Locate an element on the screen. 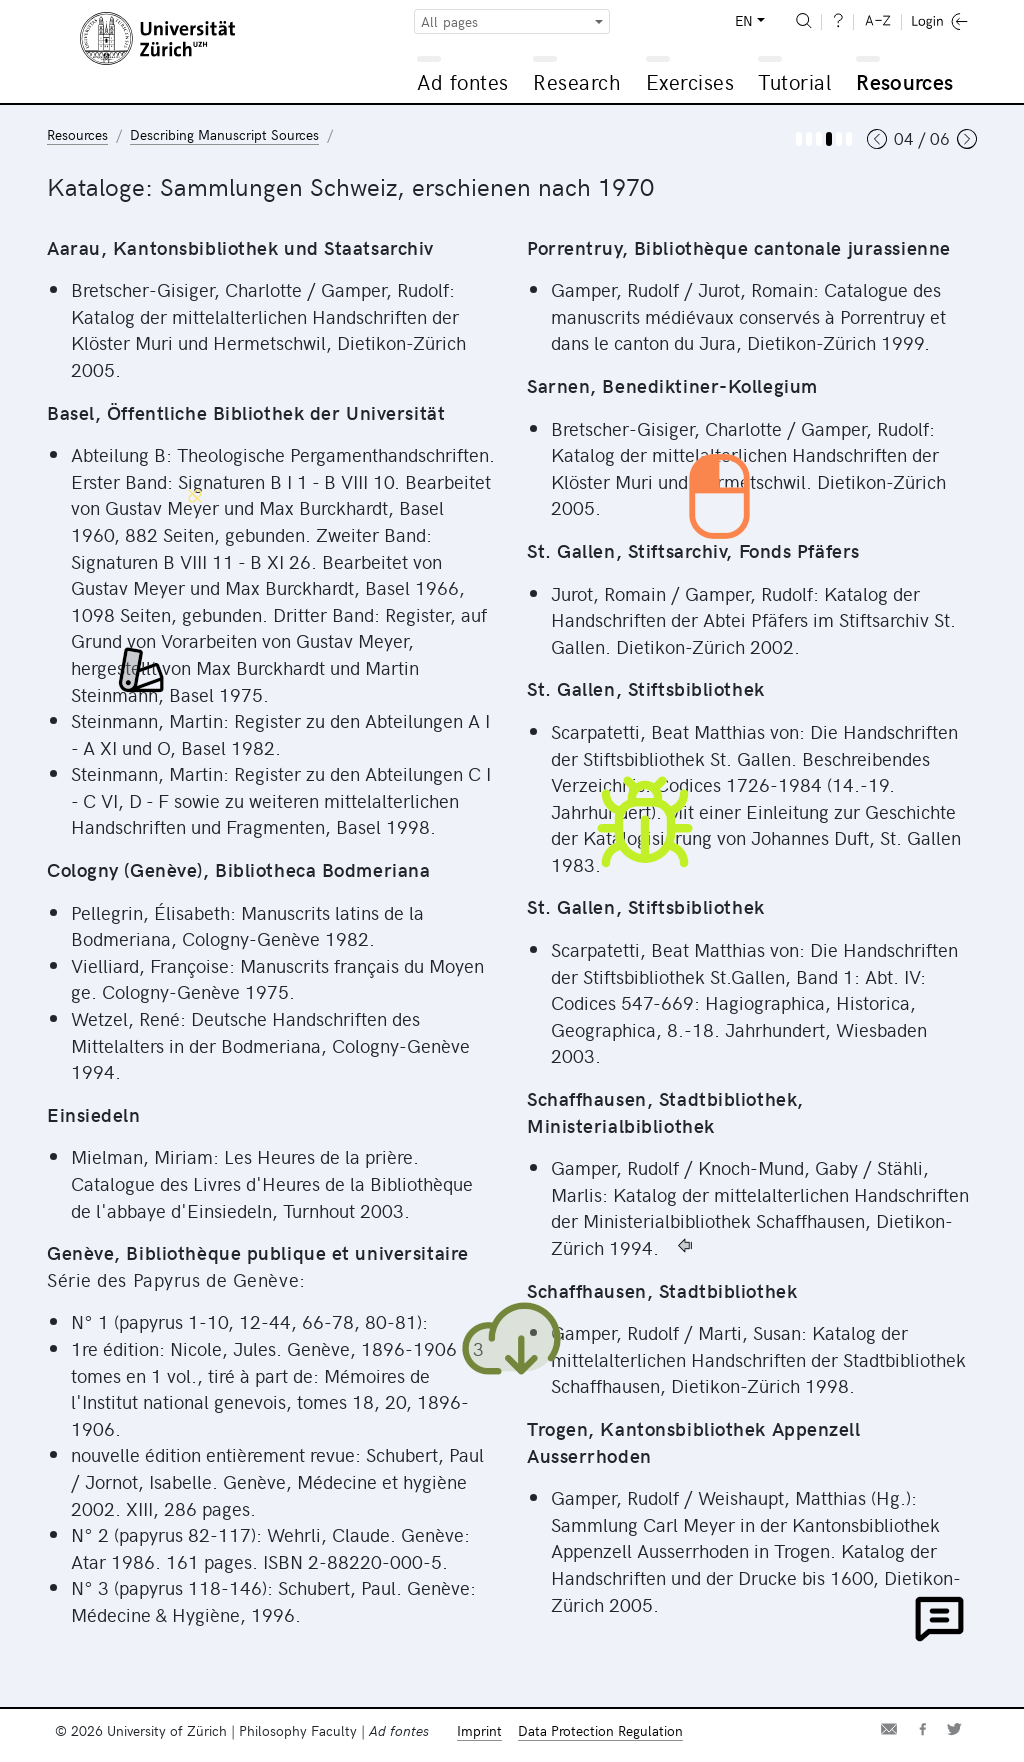 The width and height of the screenshot is (1024, 1762). access color palette or theme options is located at coordinates (139, 671).